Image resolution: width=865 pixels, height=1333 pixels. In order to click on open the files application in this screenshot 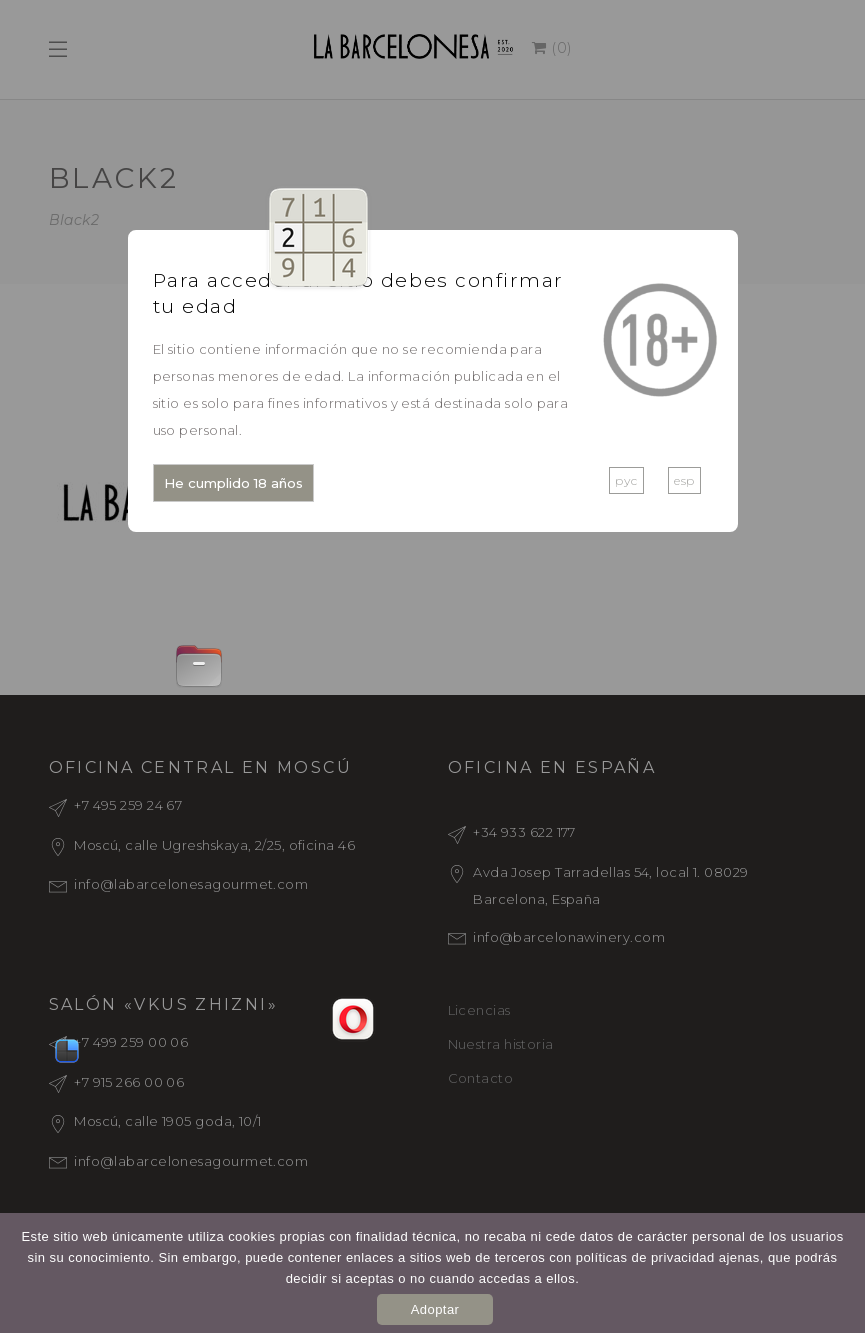, I will do `click(199, 666)`.